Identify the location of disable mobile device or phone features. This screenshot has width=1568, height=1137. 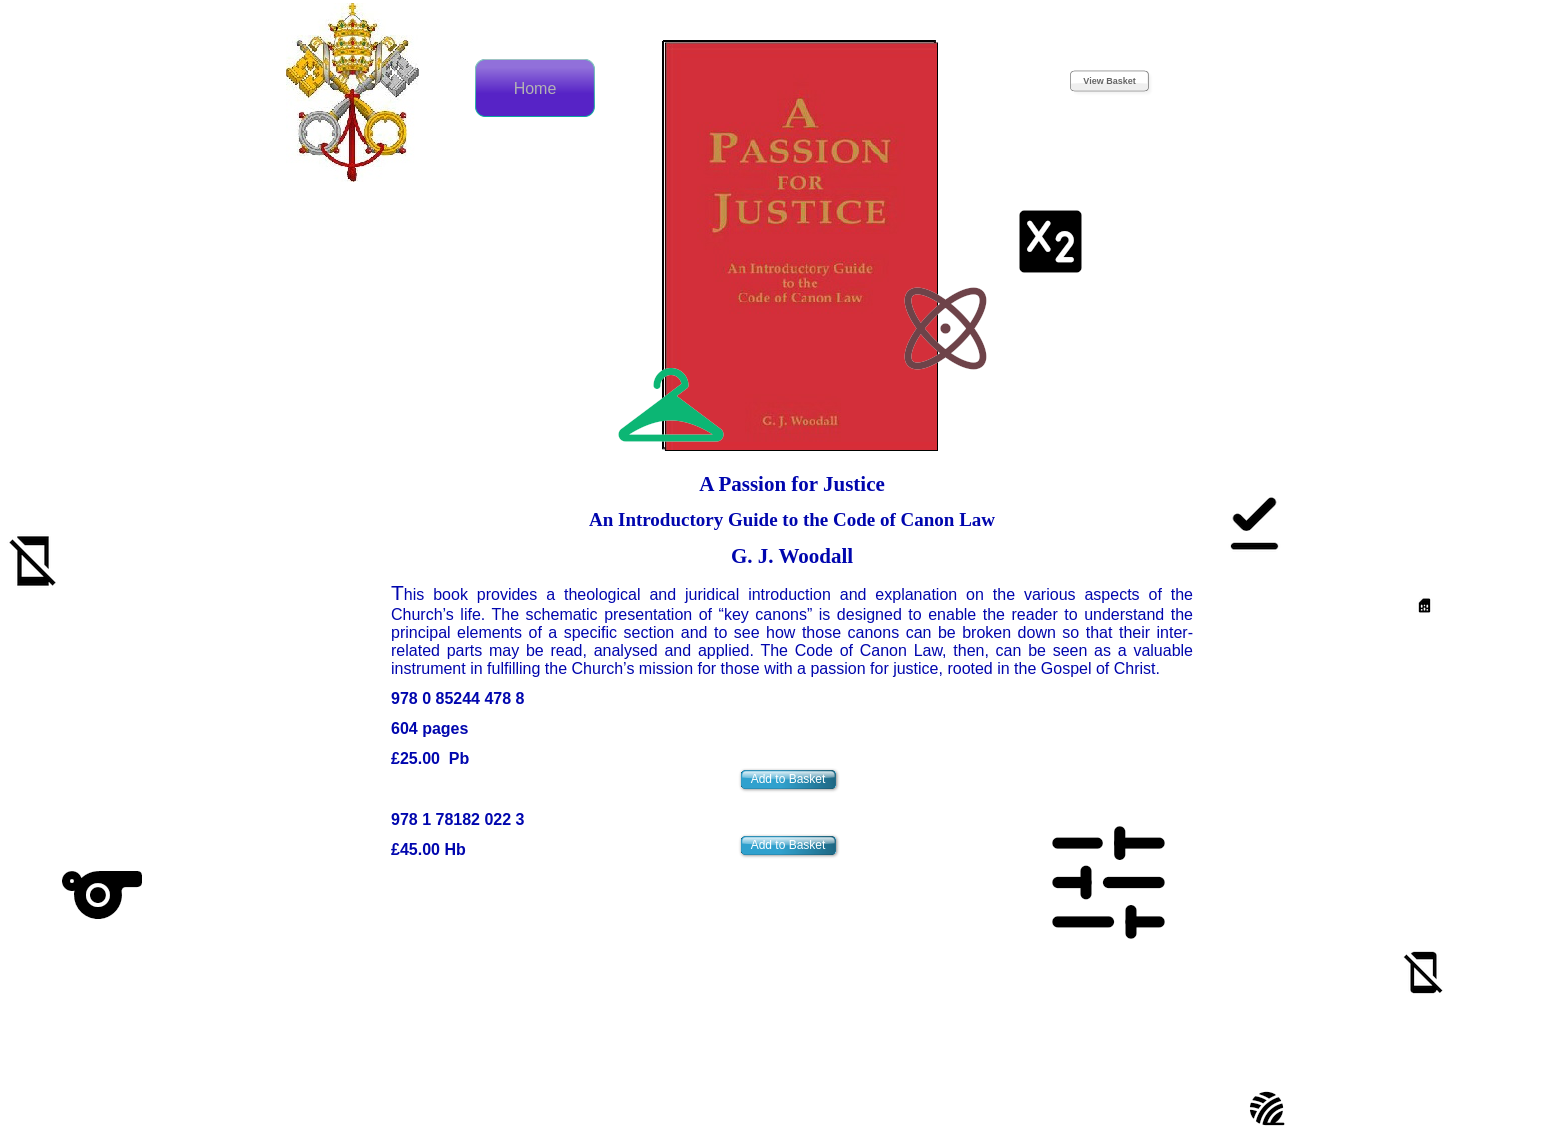
(33, 561).